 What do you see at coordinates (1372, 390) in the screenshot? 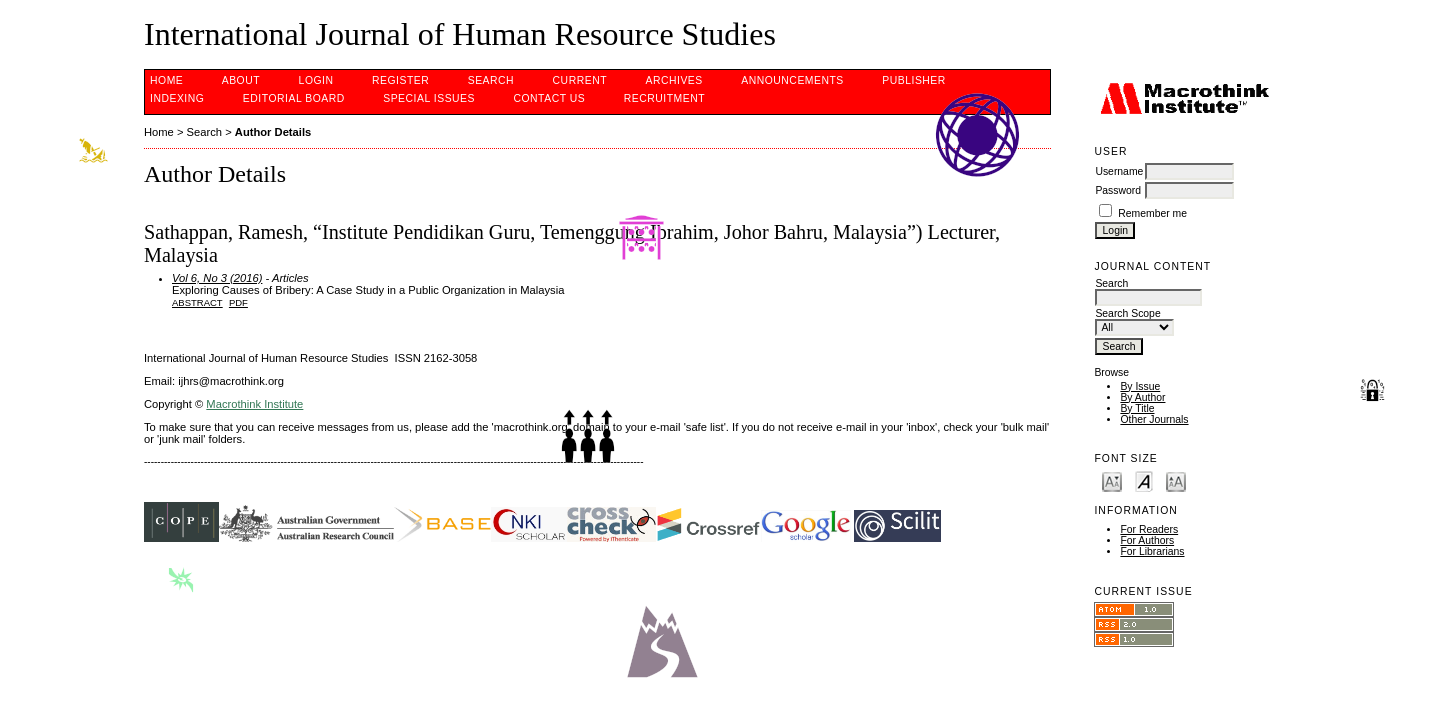
I see `indicates a secure encrypted connection` at bounding box center [1372, 390].